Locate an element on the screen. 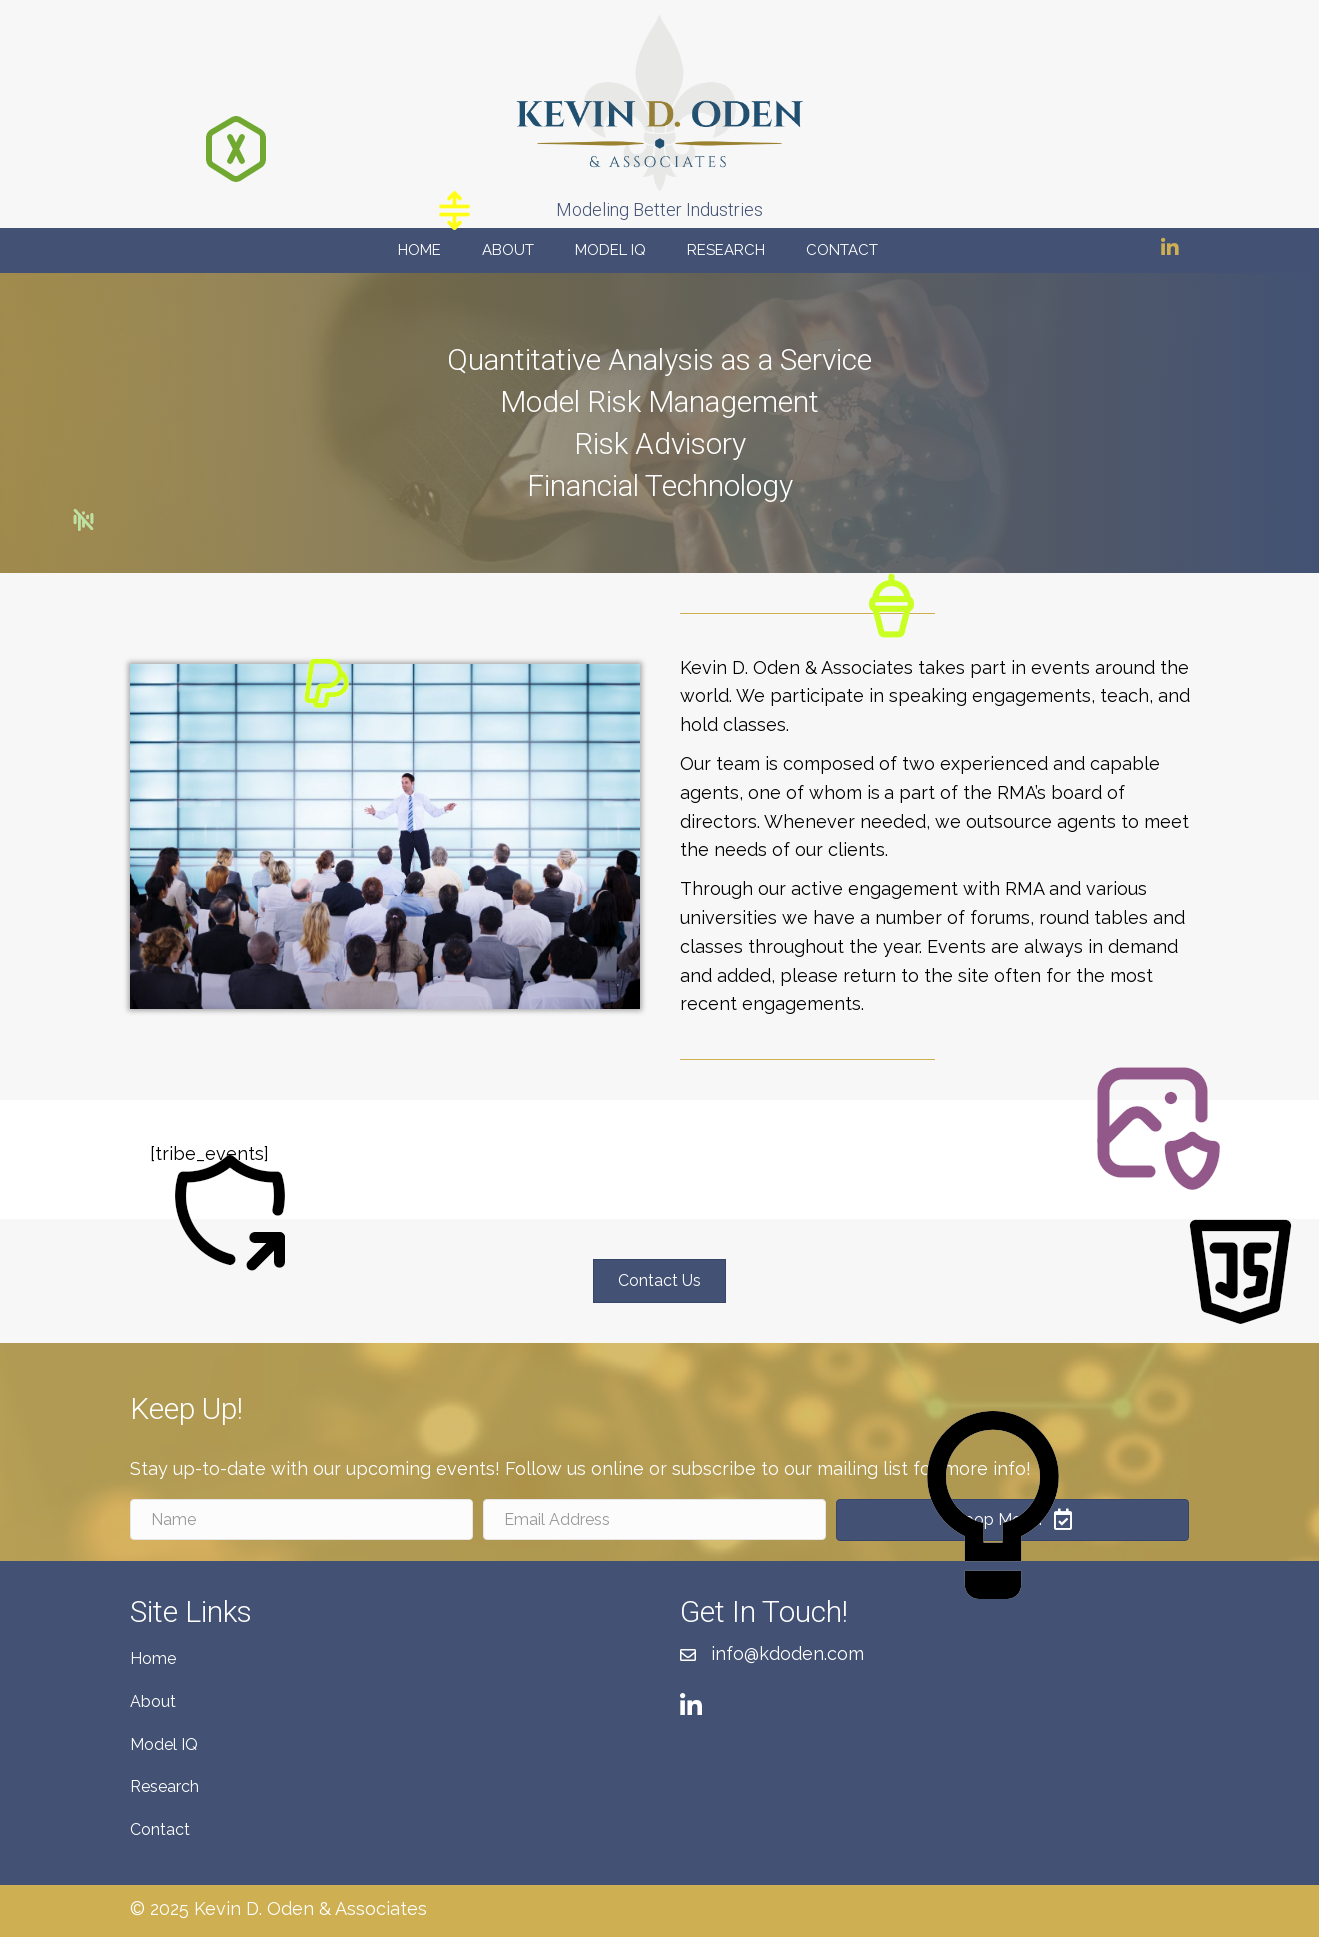 This screenshot has width=1319, height=1937. share security settings or permissions is located at coordinates (230, 1210).